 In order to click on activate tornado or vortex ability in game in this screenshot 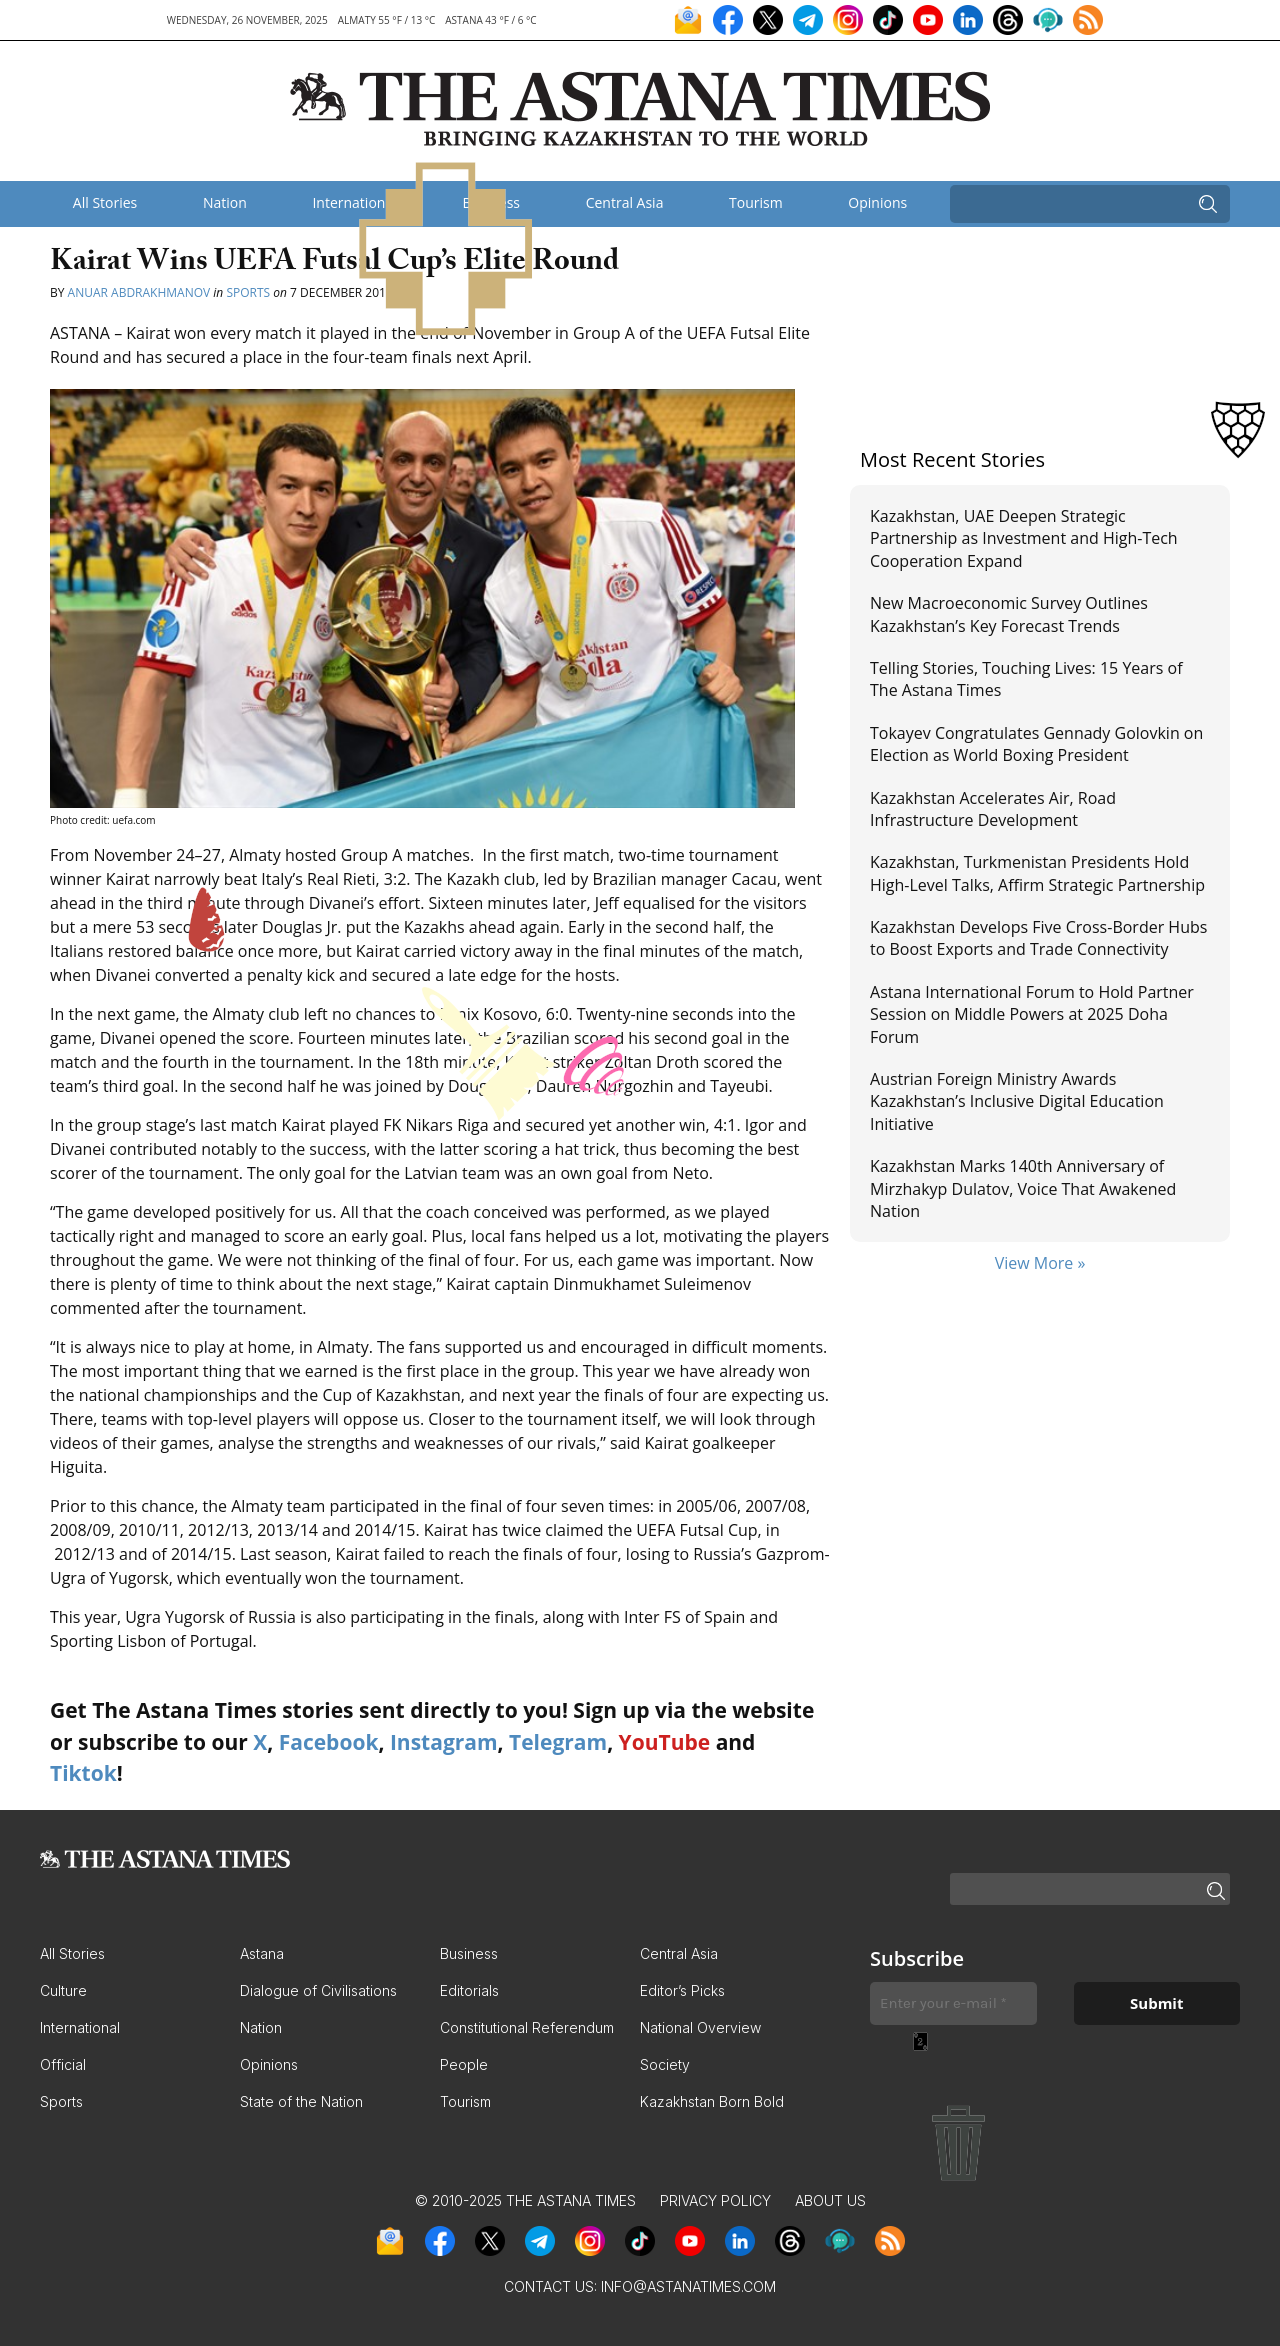, I will do `click(595, 1067)`.